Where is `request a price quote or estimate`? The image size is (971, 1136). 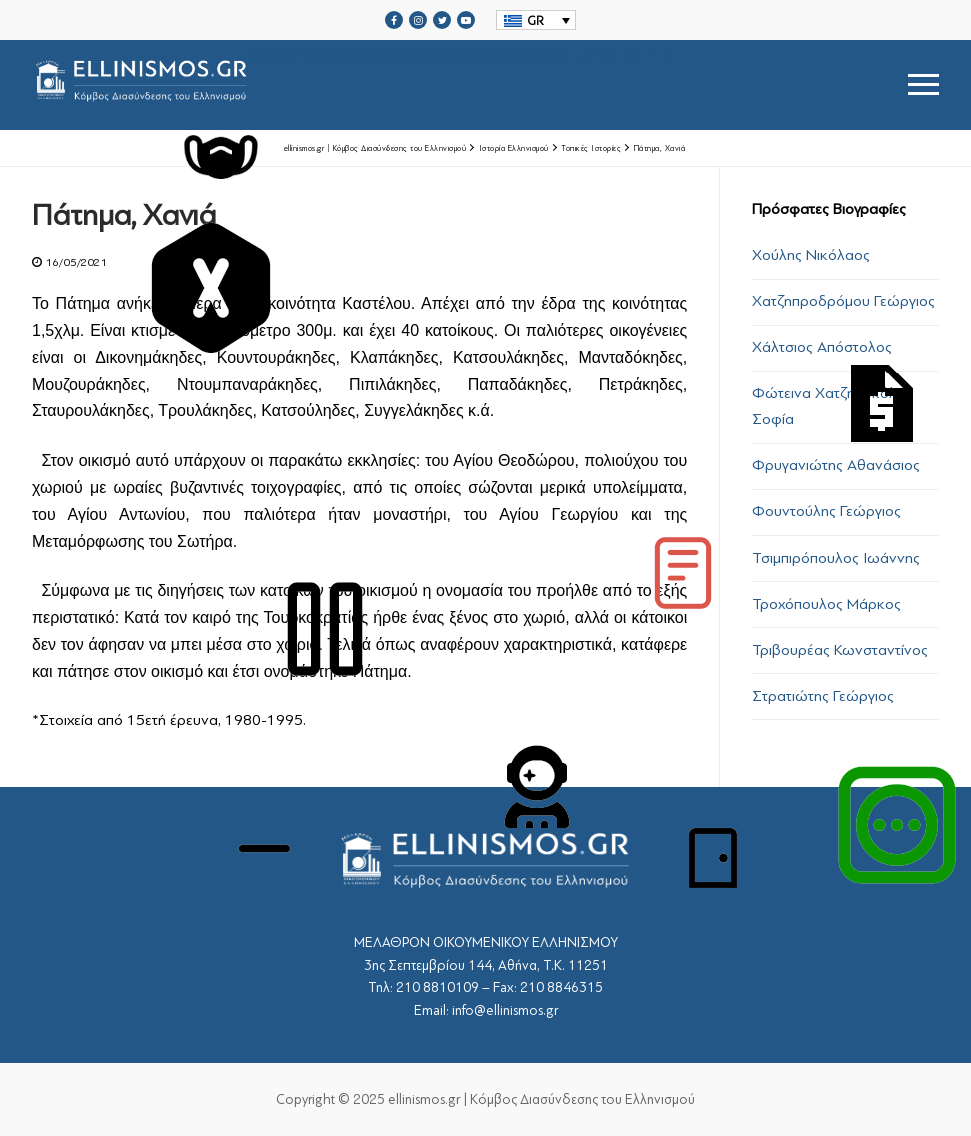 request a price quote or estimate is located at coordinates (881, 403).